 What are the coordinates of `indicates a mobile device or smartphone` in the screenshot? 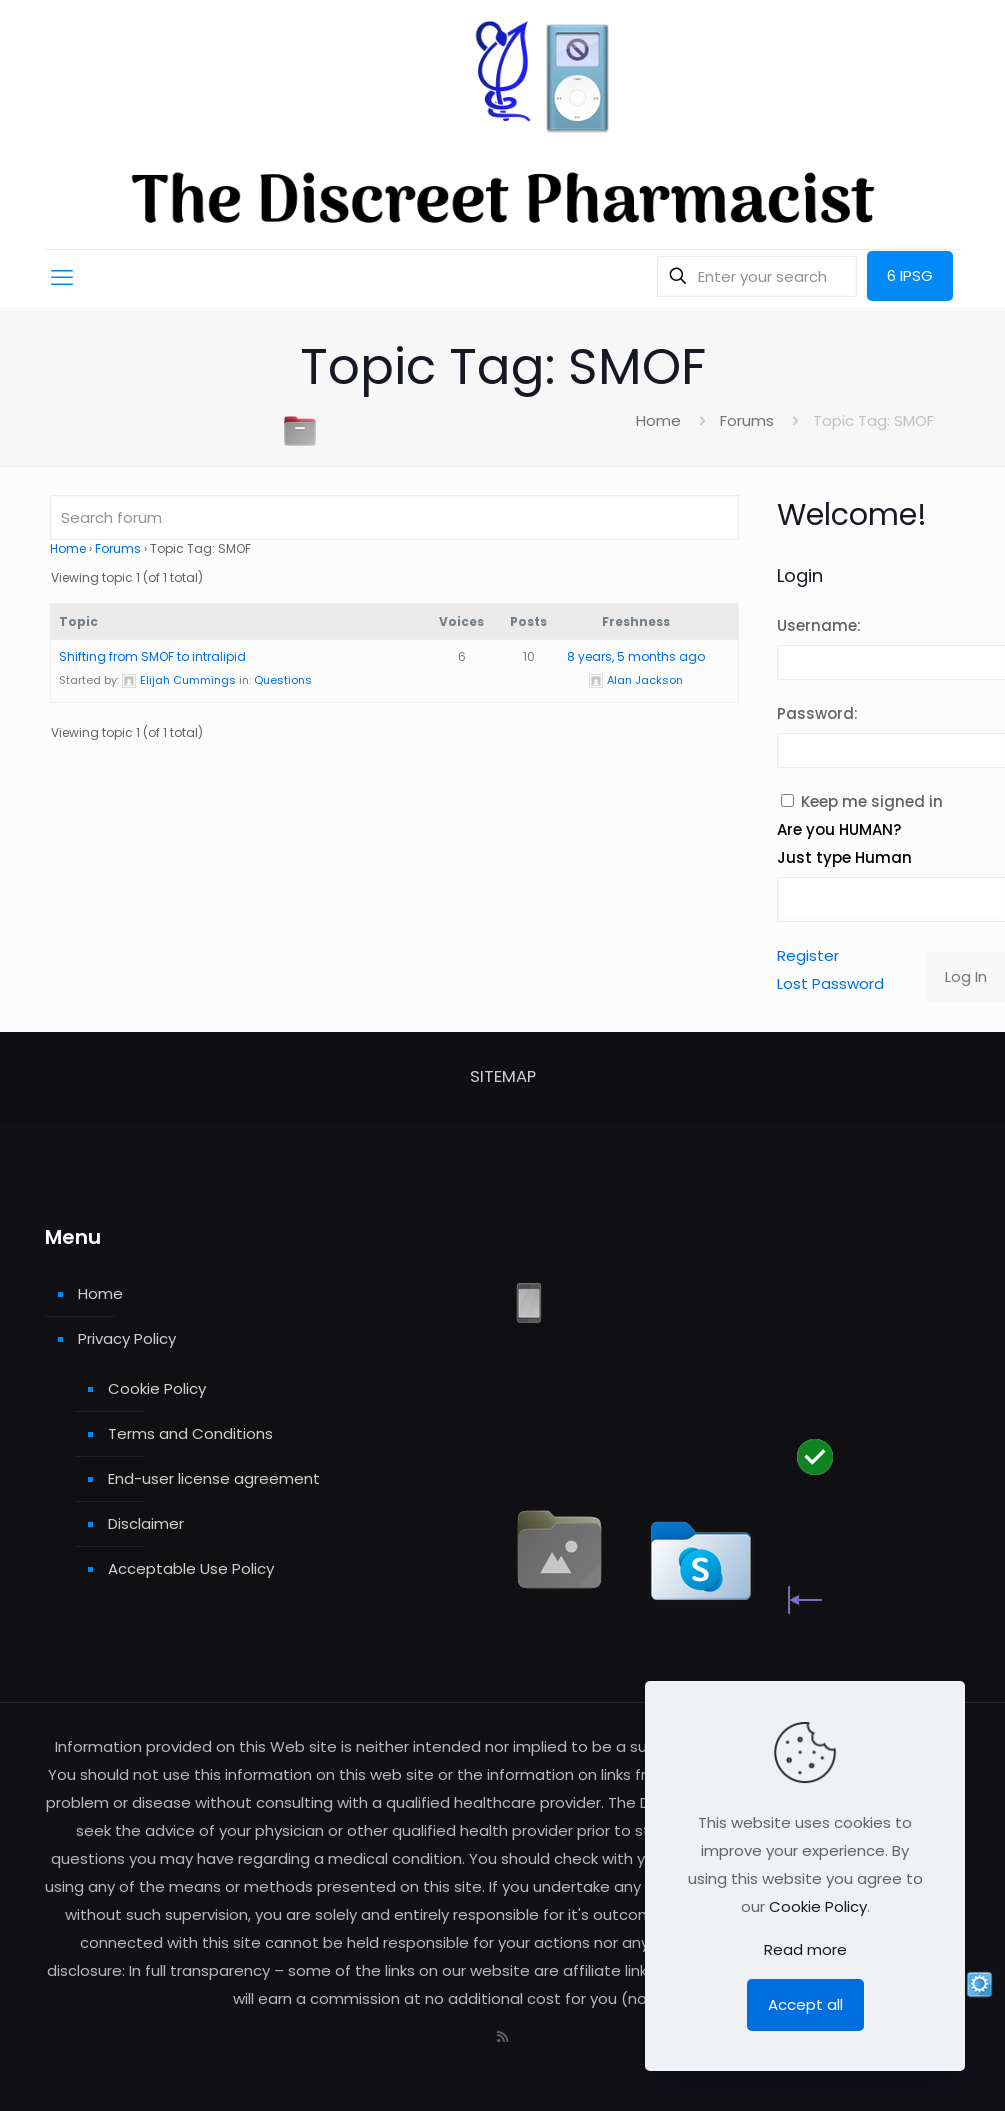 It's located at (529, 1303).